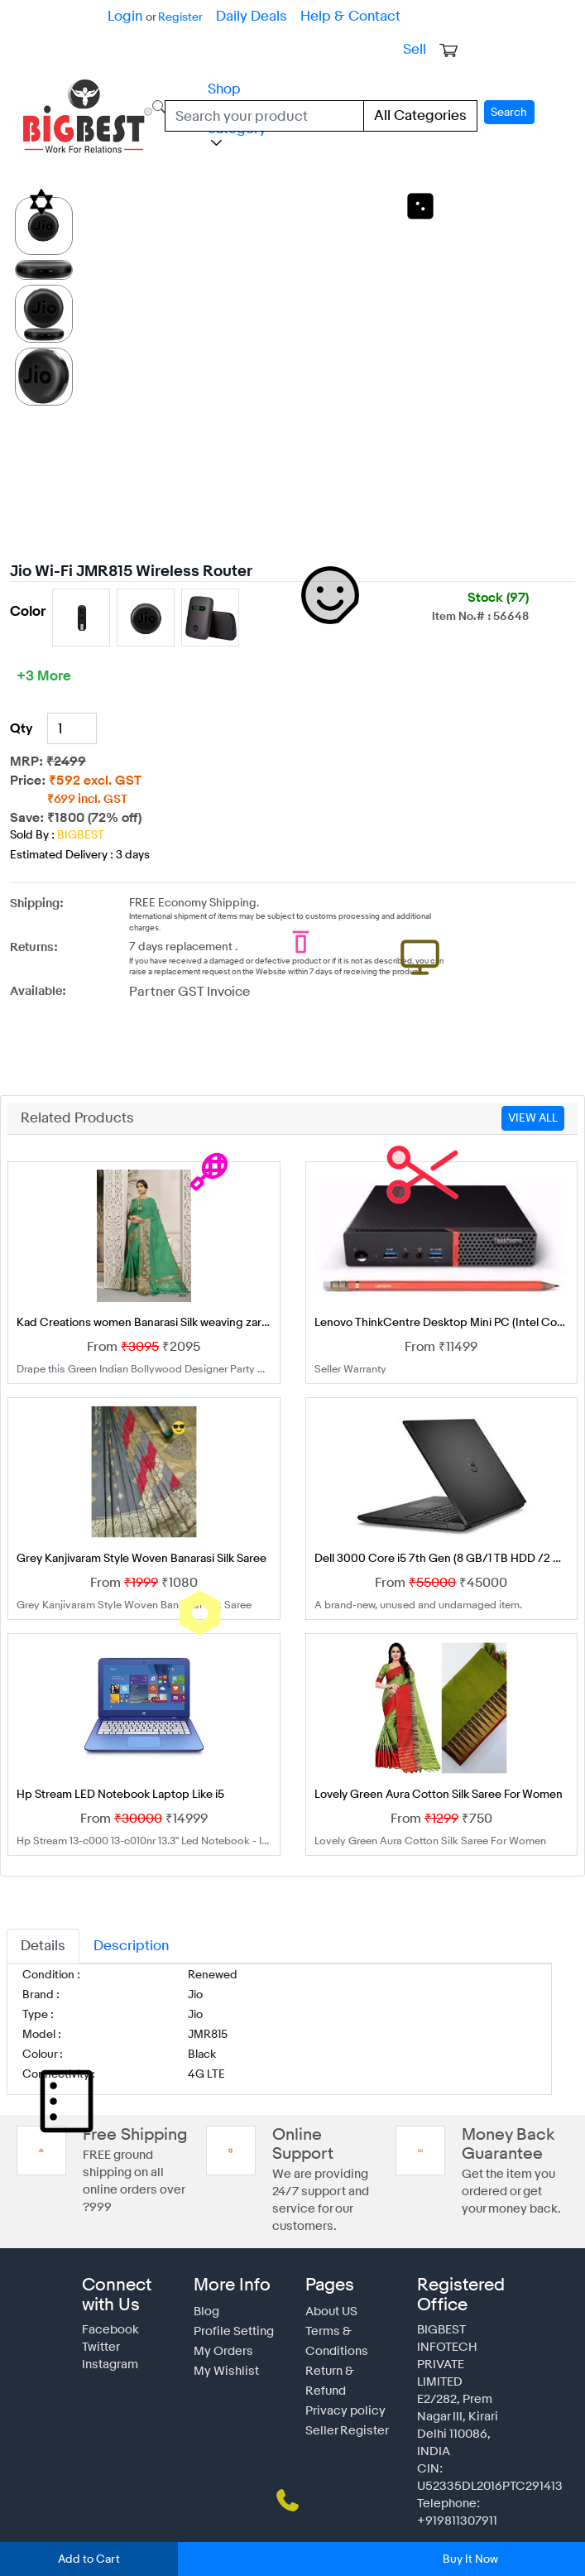 The image size is (585, 2576). I want to click on switch to desktop display mode, so click(420, 957).